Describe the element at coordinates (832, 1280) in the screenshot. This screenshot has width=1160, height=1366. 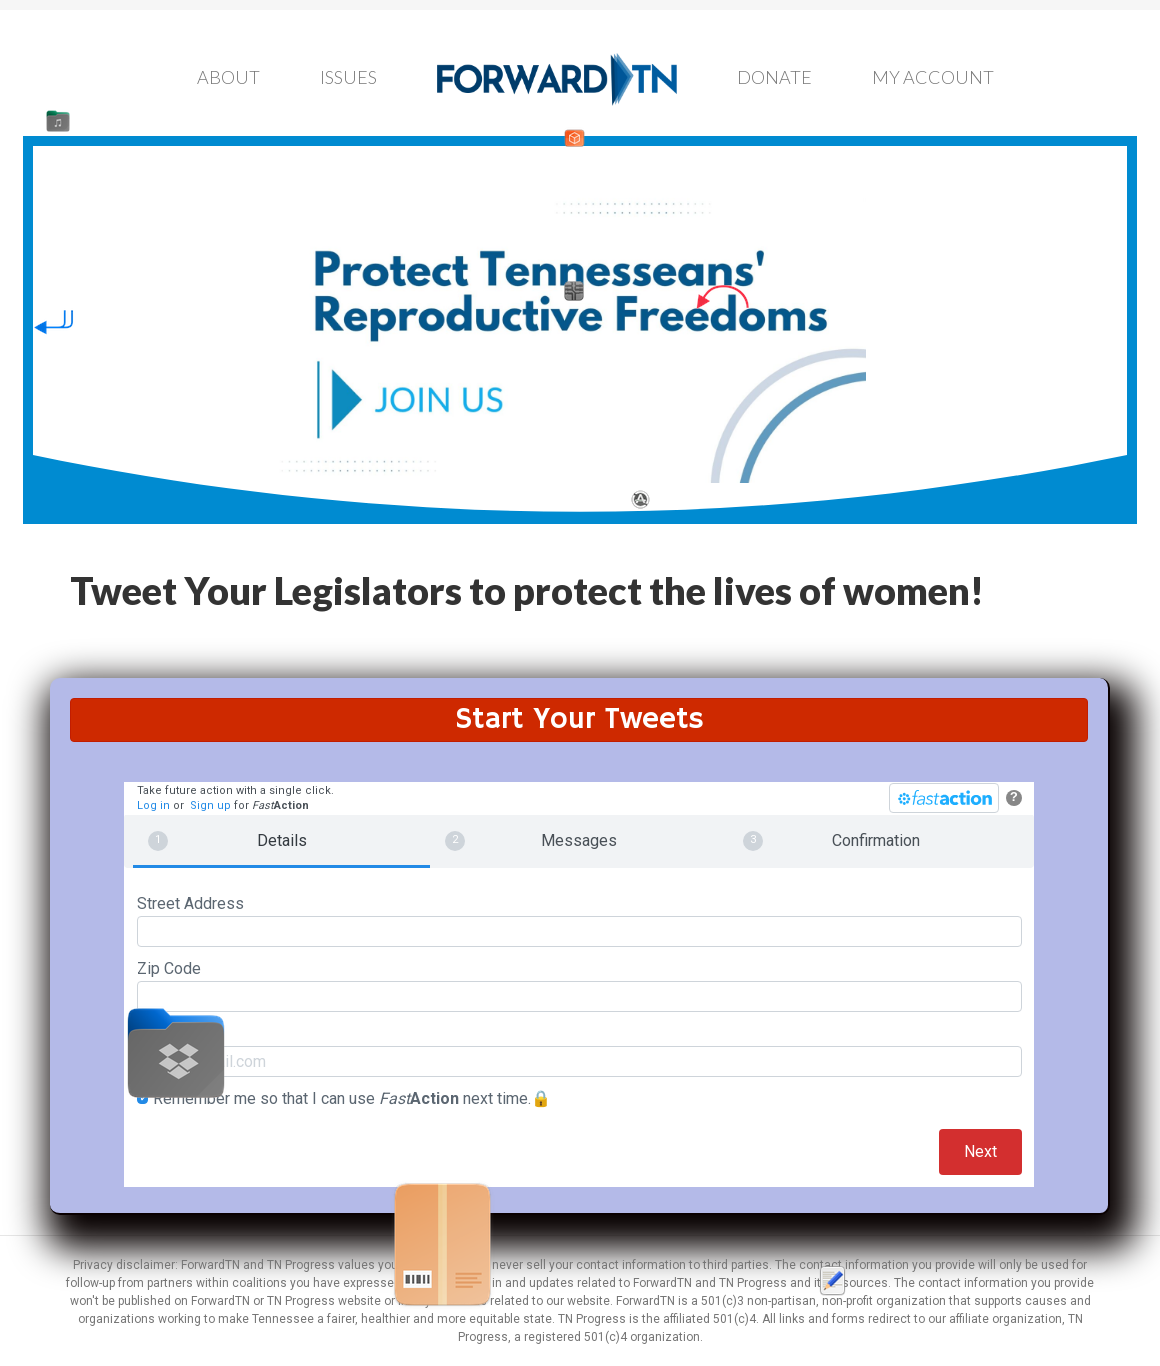
I see `open text editor application` at that location.